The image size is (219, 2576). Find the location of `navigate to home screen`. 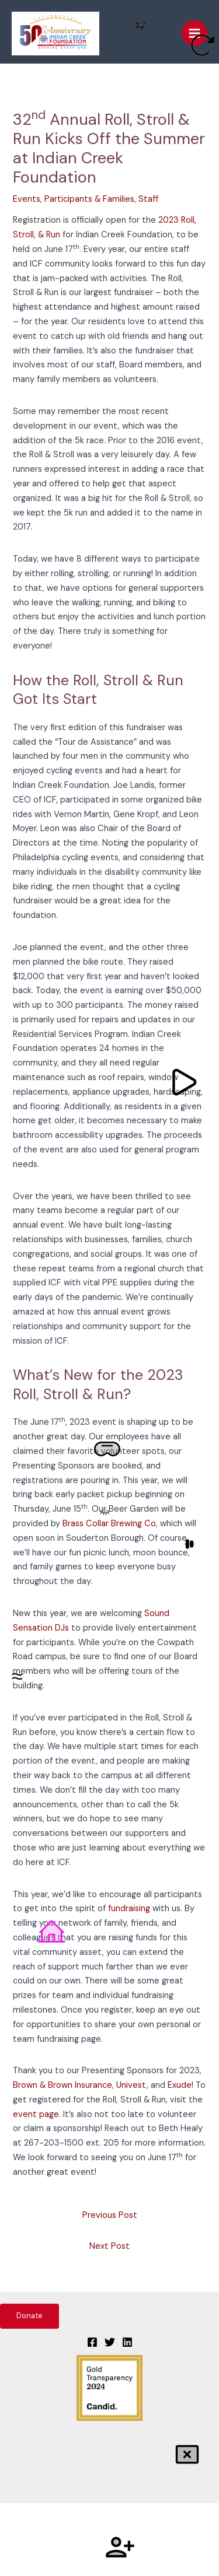

navigate to home screen is located at coordinates (51, 1932).